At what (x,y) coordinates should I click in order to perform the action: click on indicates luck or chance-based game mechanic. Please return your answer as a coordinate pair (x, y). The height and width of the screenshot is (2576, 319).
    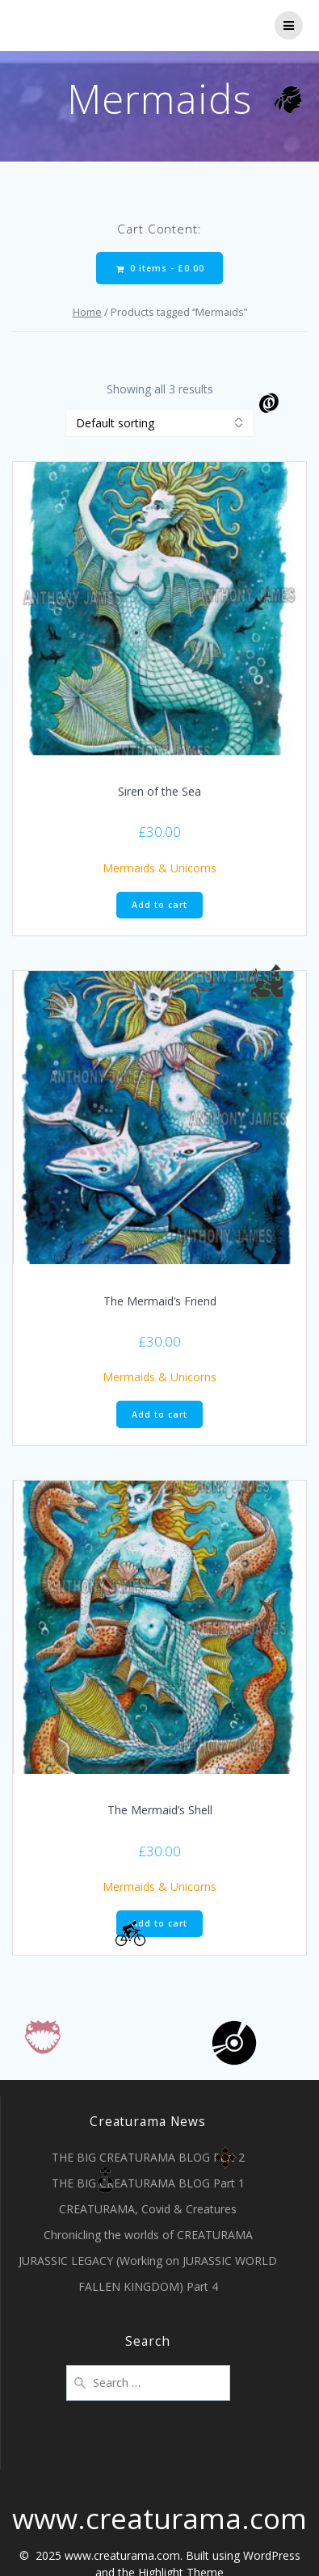
    Looking at the image, I should click on (225, 2158).